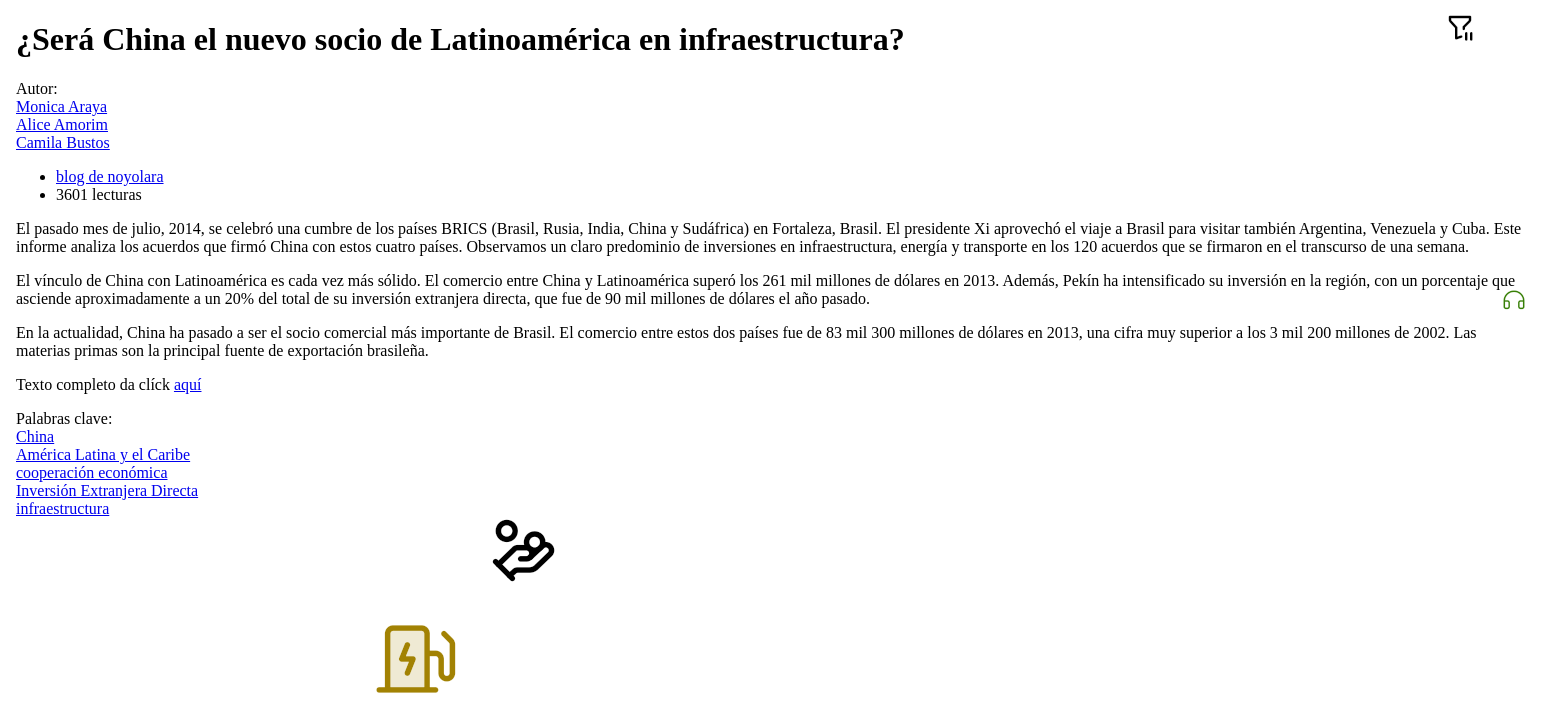  Describe the element at coordinates (413, 659) in the screenshot. I see `find nearby EV charging stations` at that location.